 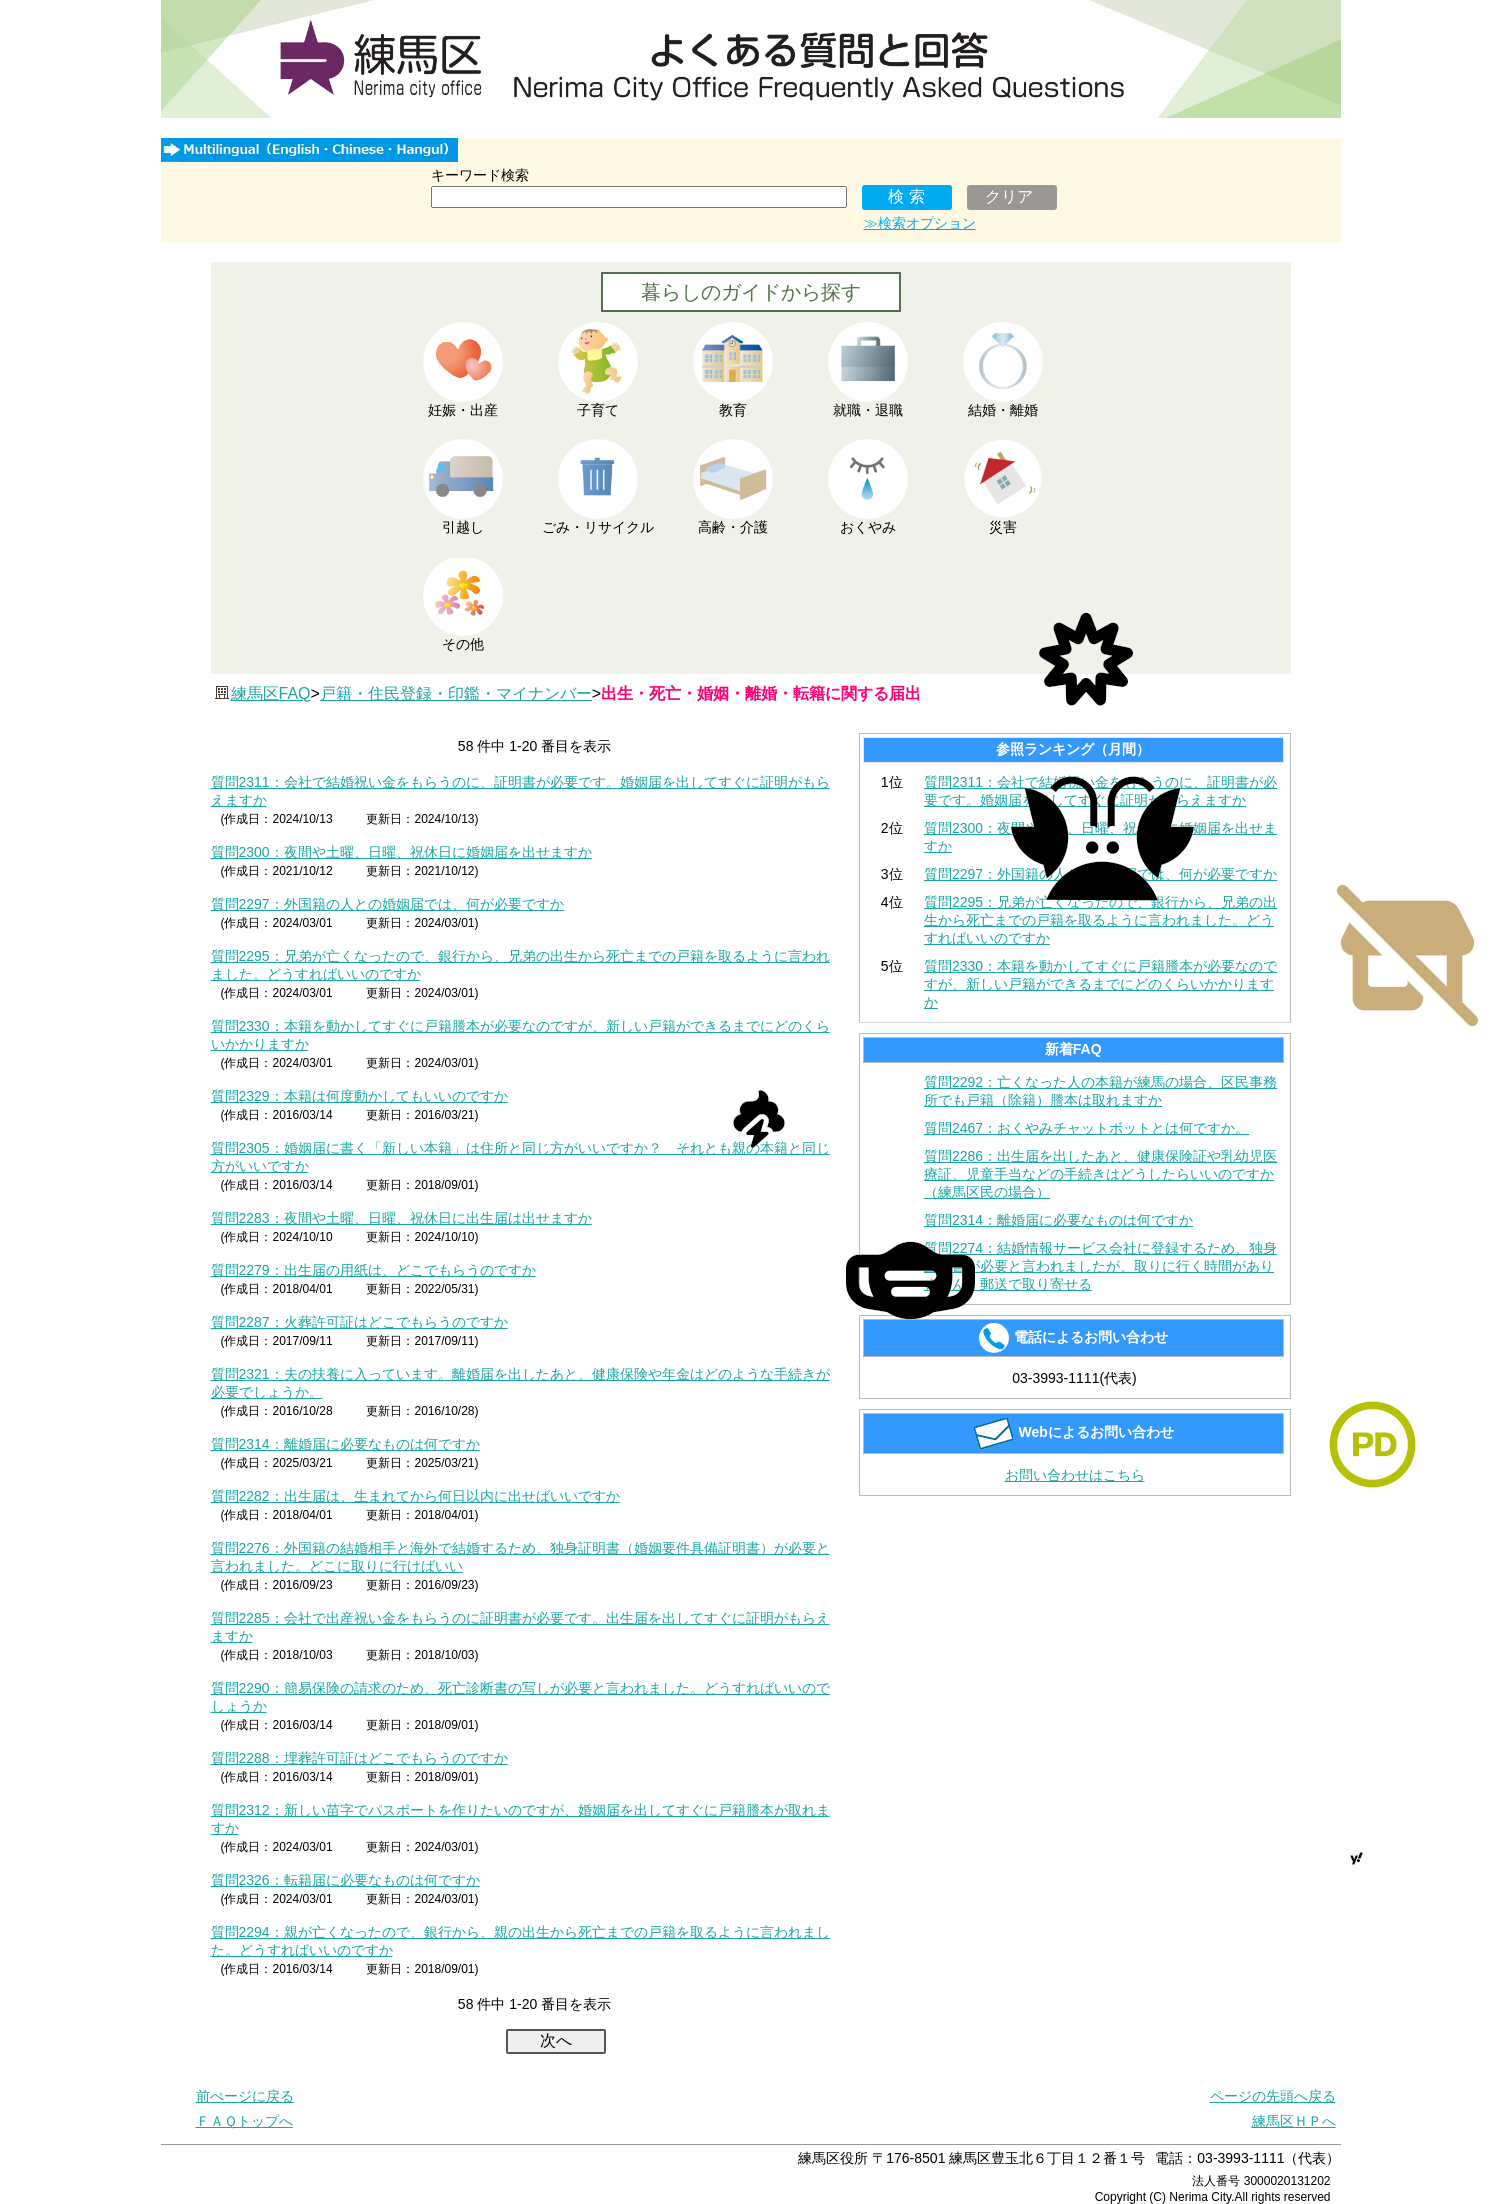 I want to click on open yahoo app or website, so click(x=1356, y=1858).